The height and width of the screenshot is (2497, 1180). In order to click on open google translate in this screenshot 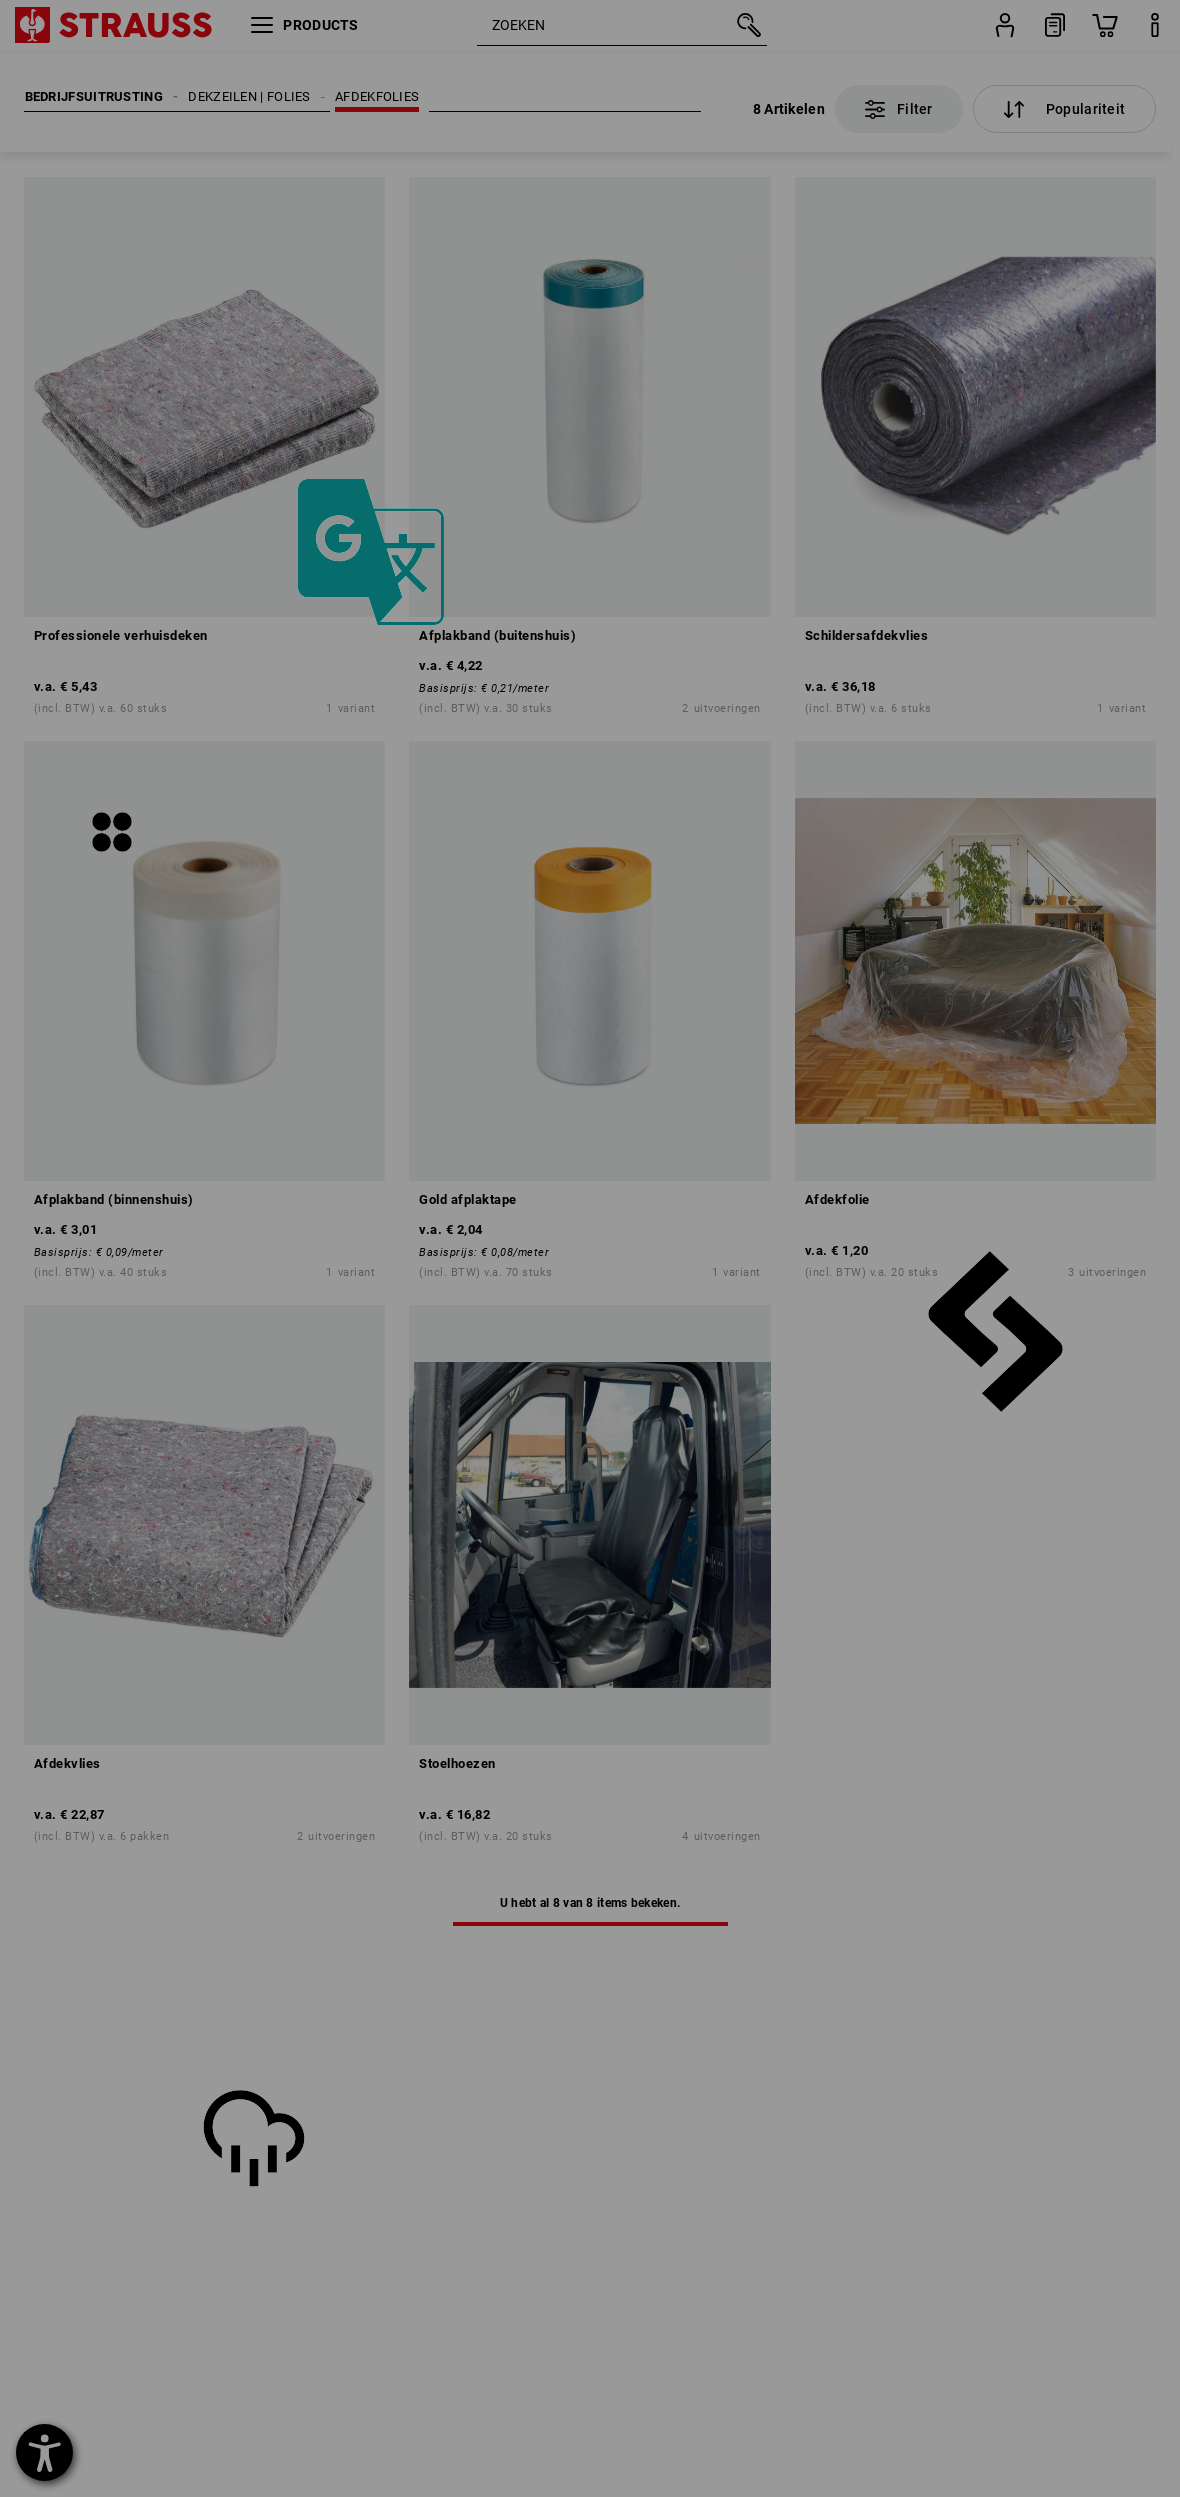, I will do `click(371, 552)`.